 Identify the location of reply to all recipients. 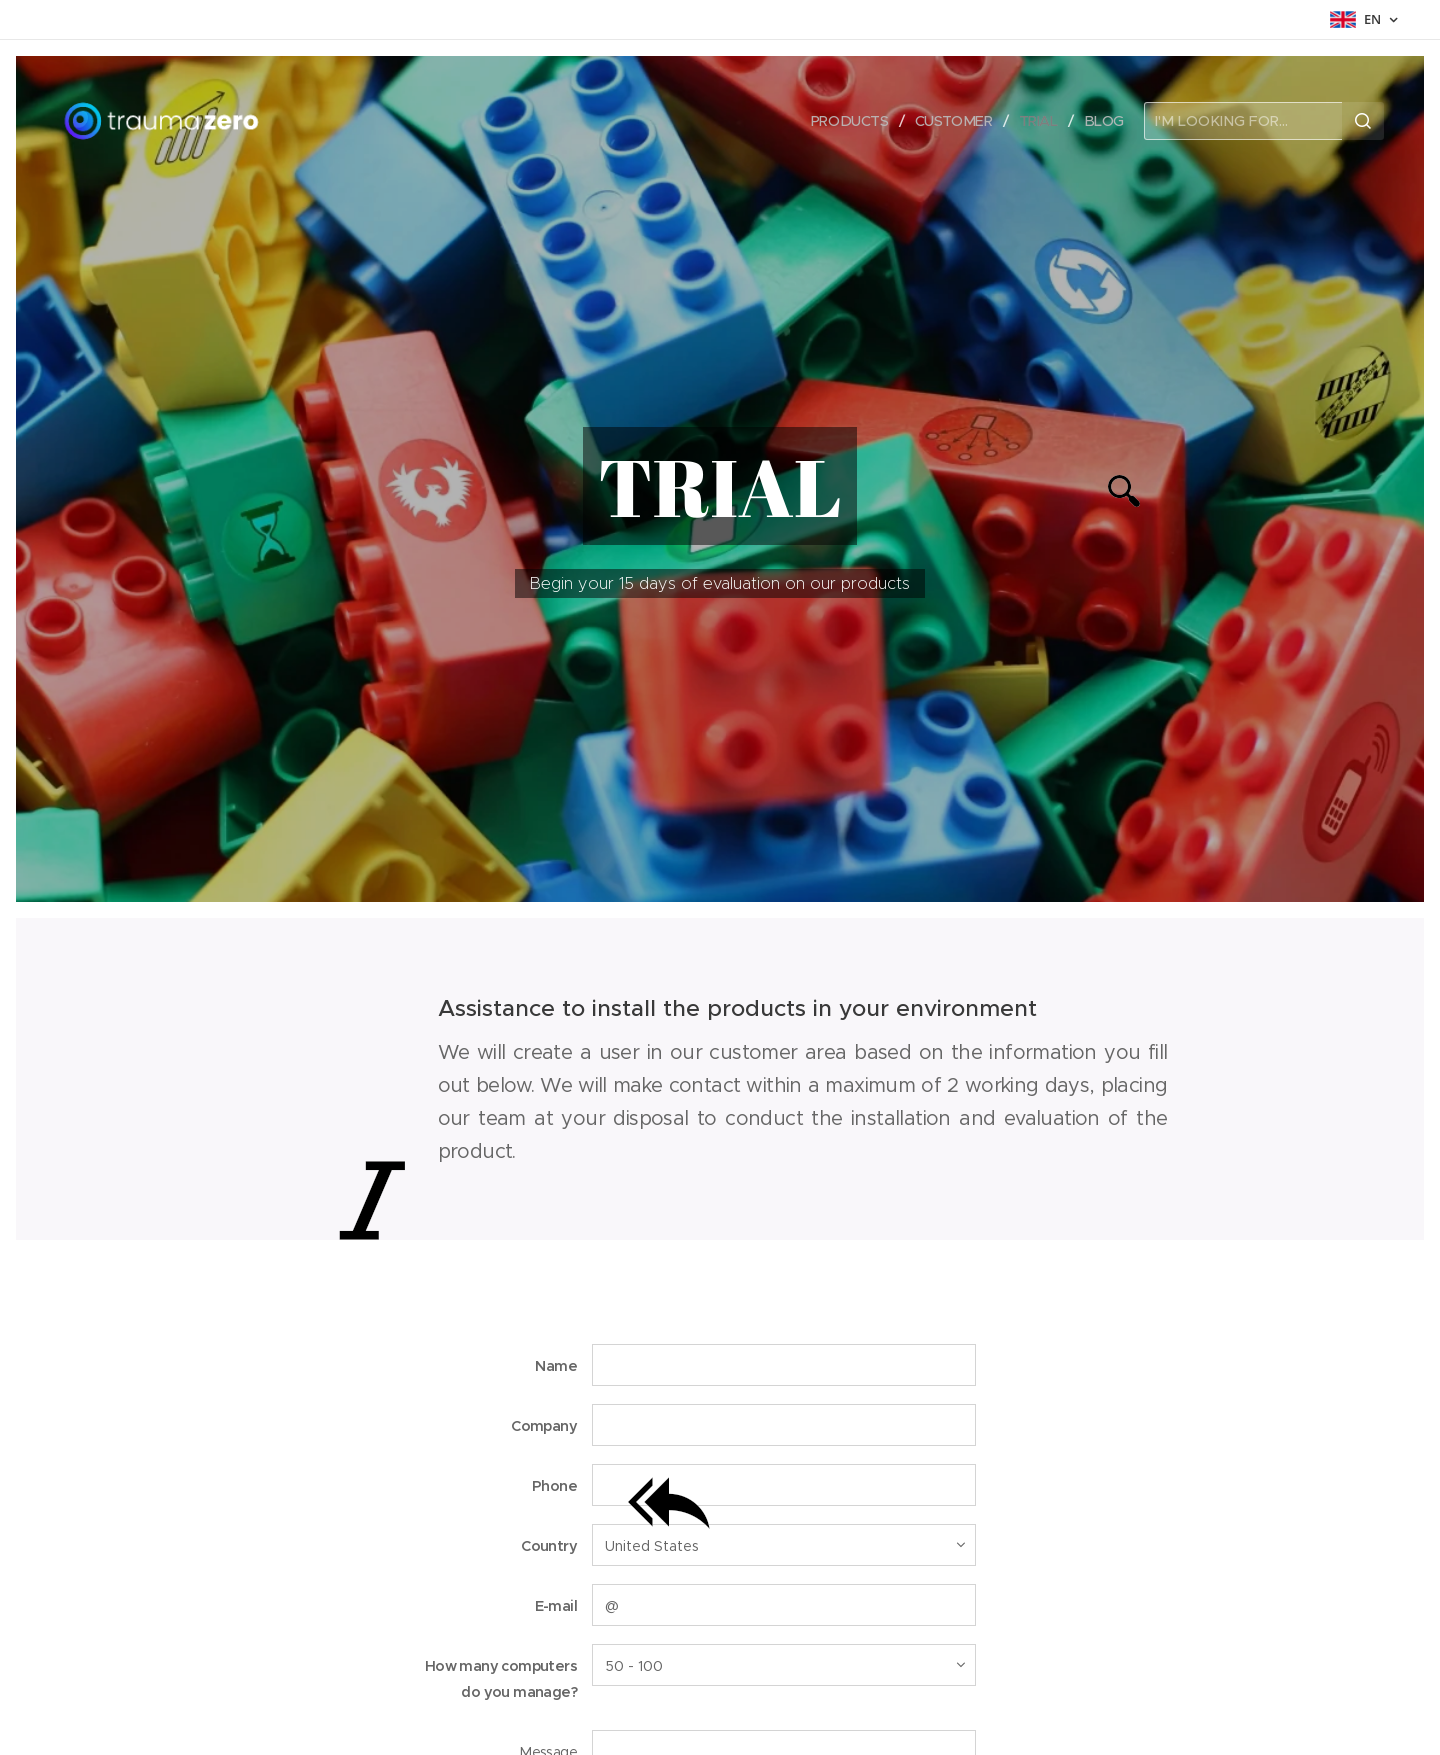
(669, 1502).